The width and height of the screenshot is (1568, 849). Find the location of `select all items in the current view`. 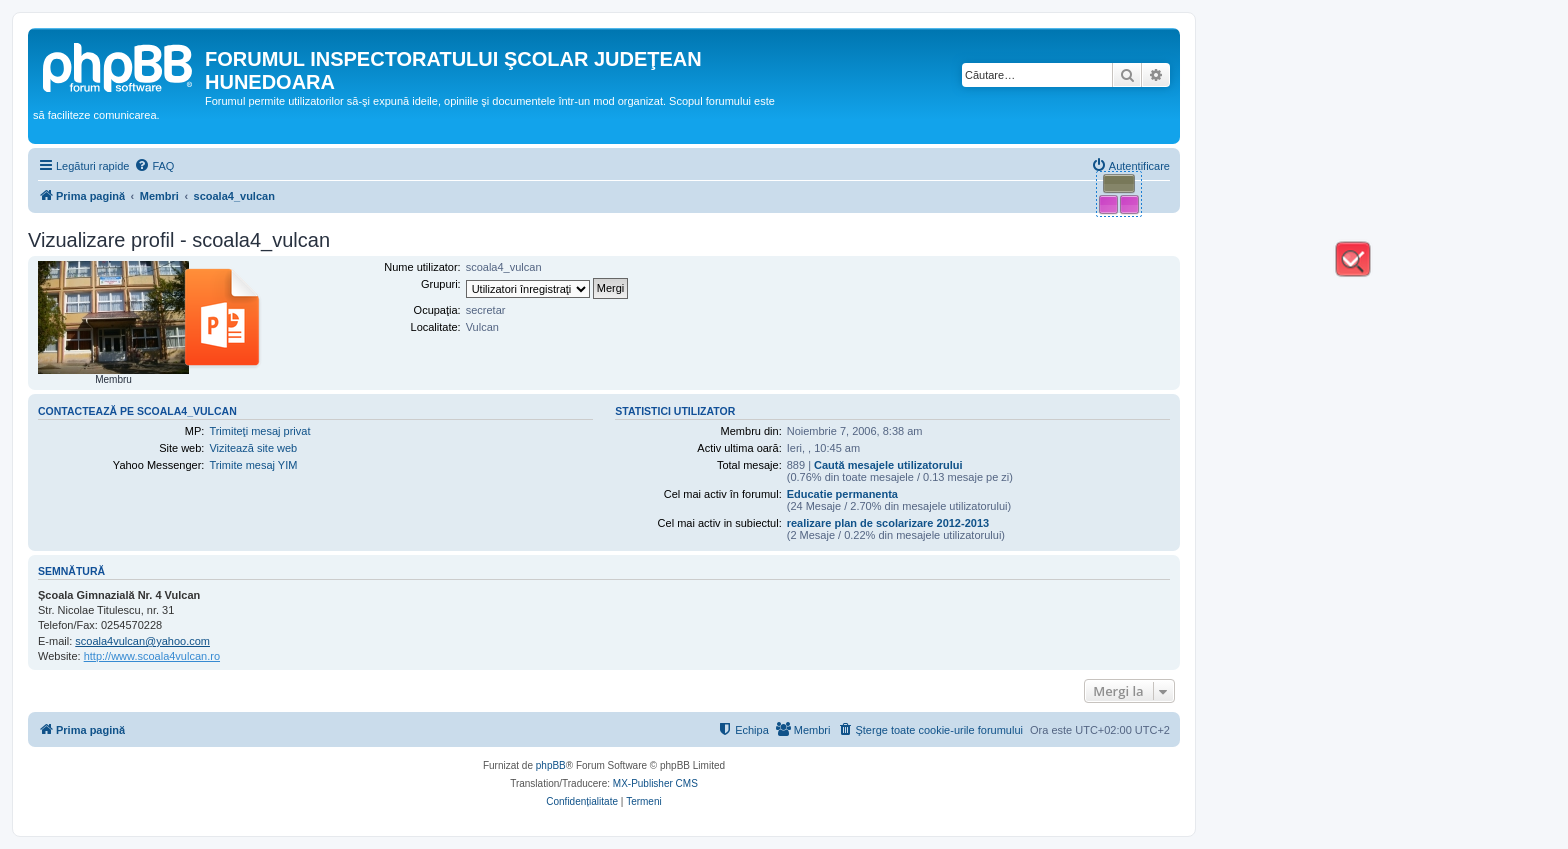

select all items in the current view is located at coordinates (1119, 194).